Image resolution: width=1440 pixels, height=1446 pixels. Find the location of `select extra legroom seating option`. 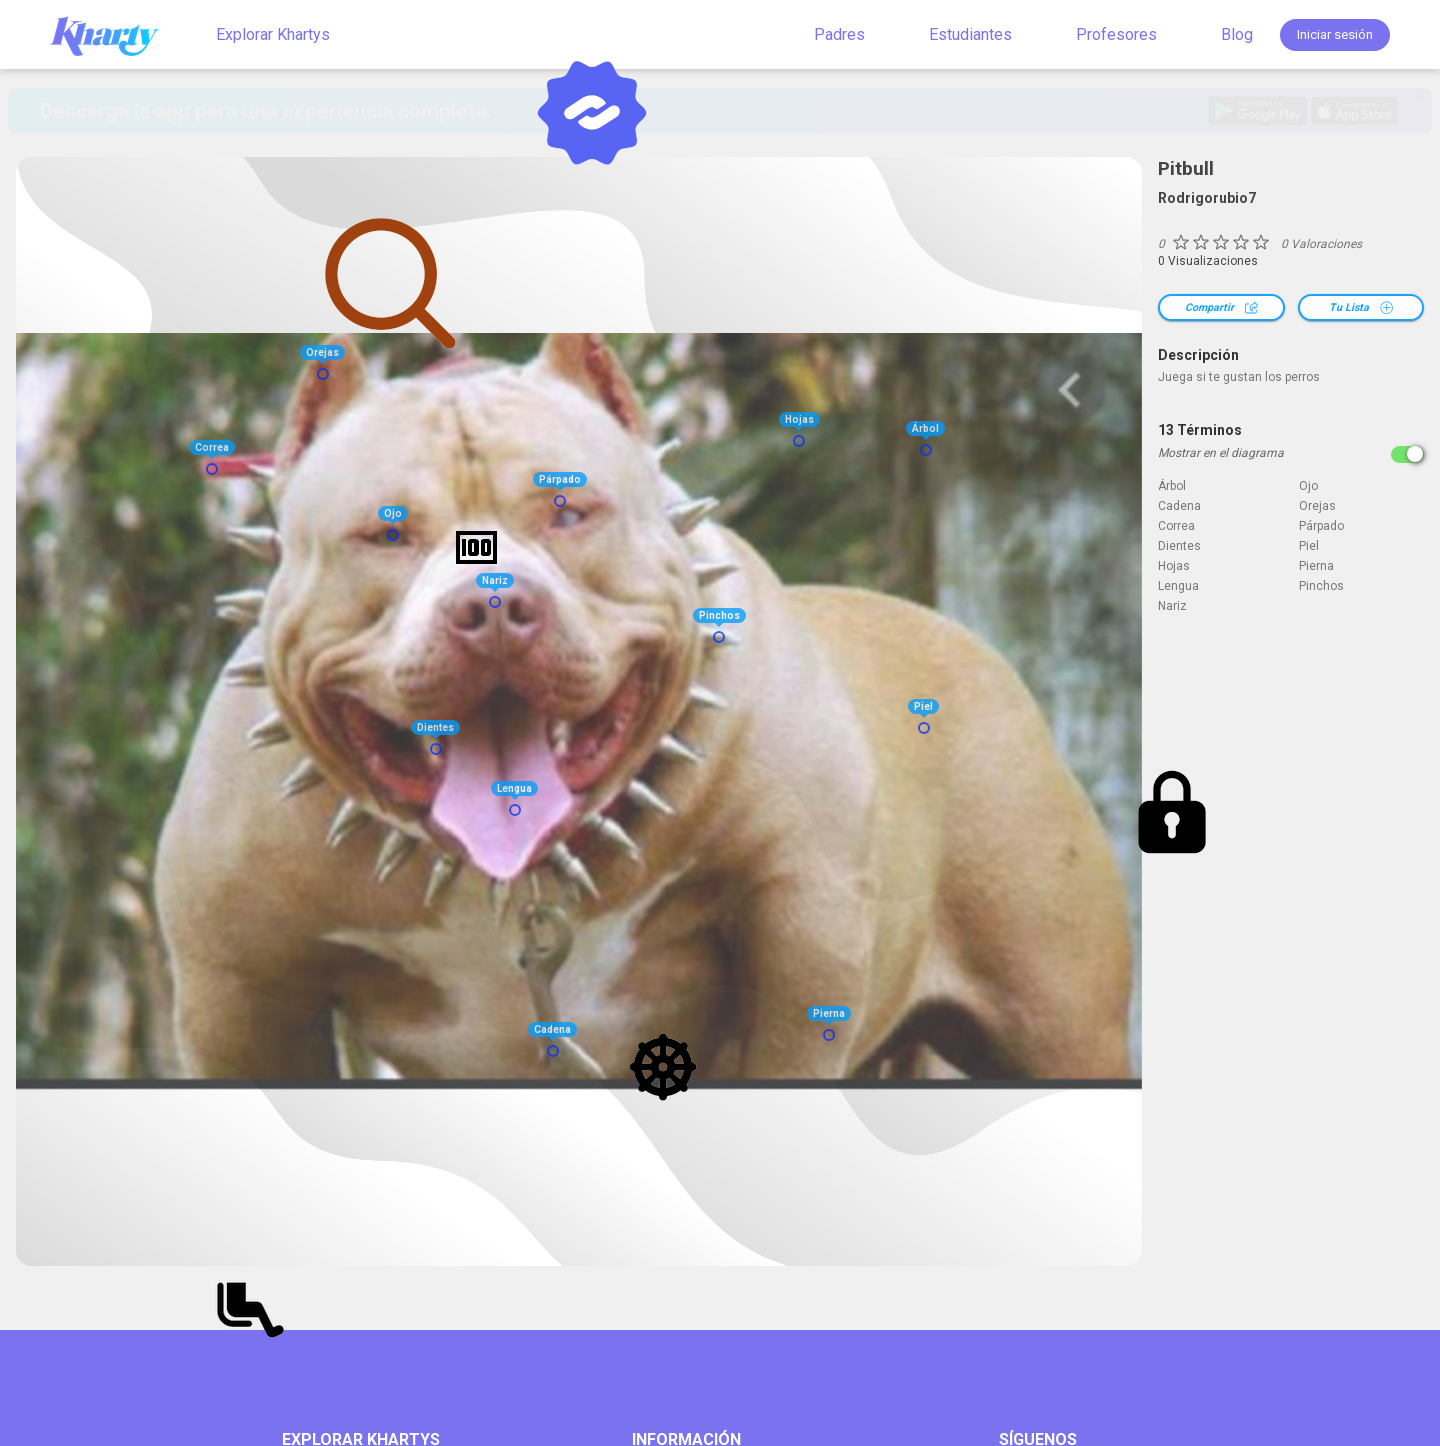

select extra legroom seating option is located at coordinates (249, 1311).